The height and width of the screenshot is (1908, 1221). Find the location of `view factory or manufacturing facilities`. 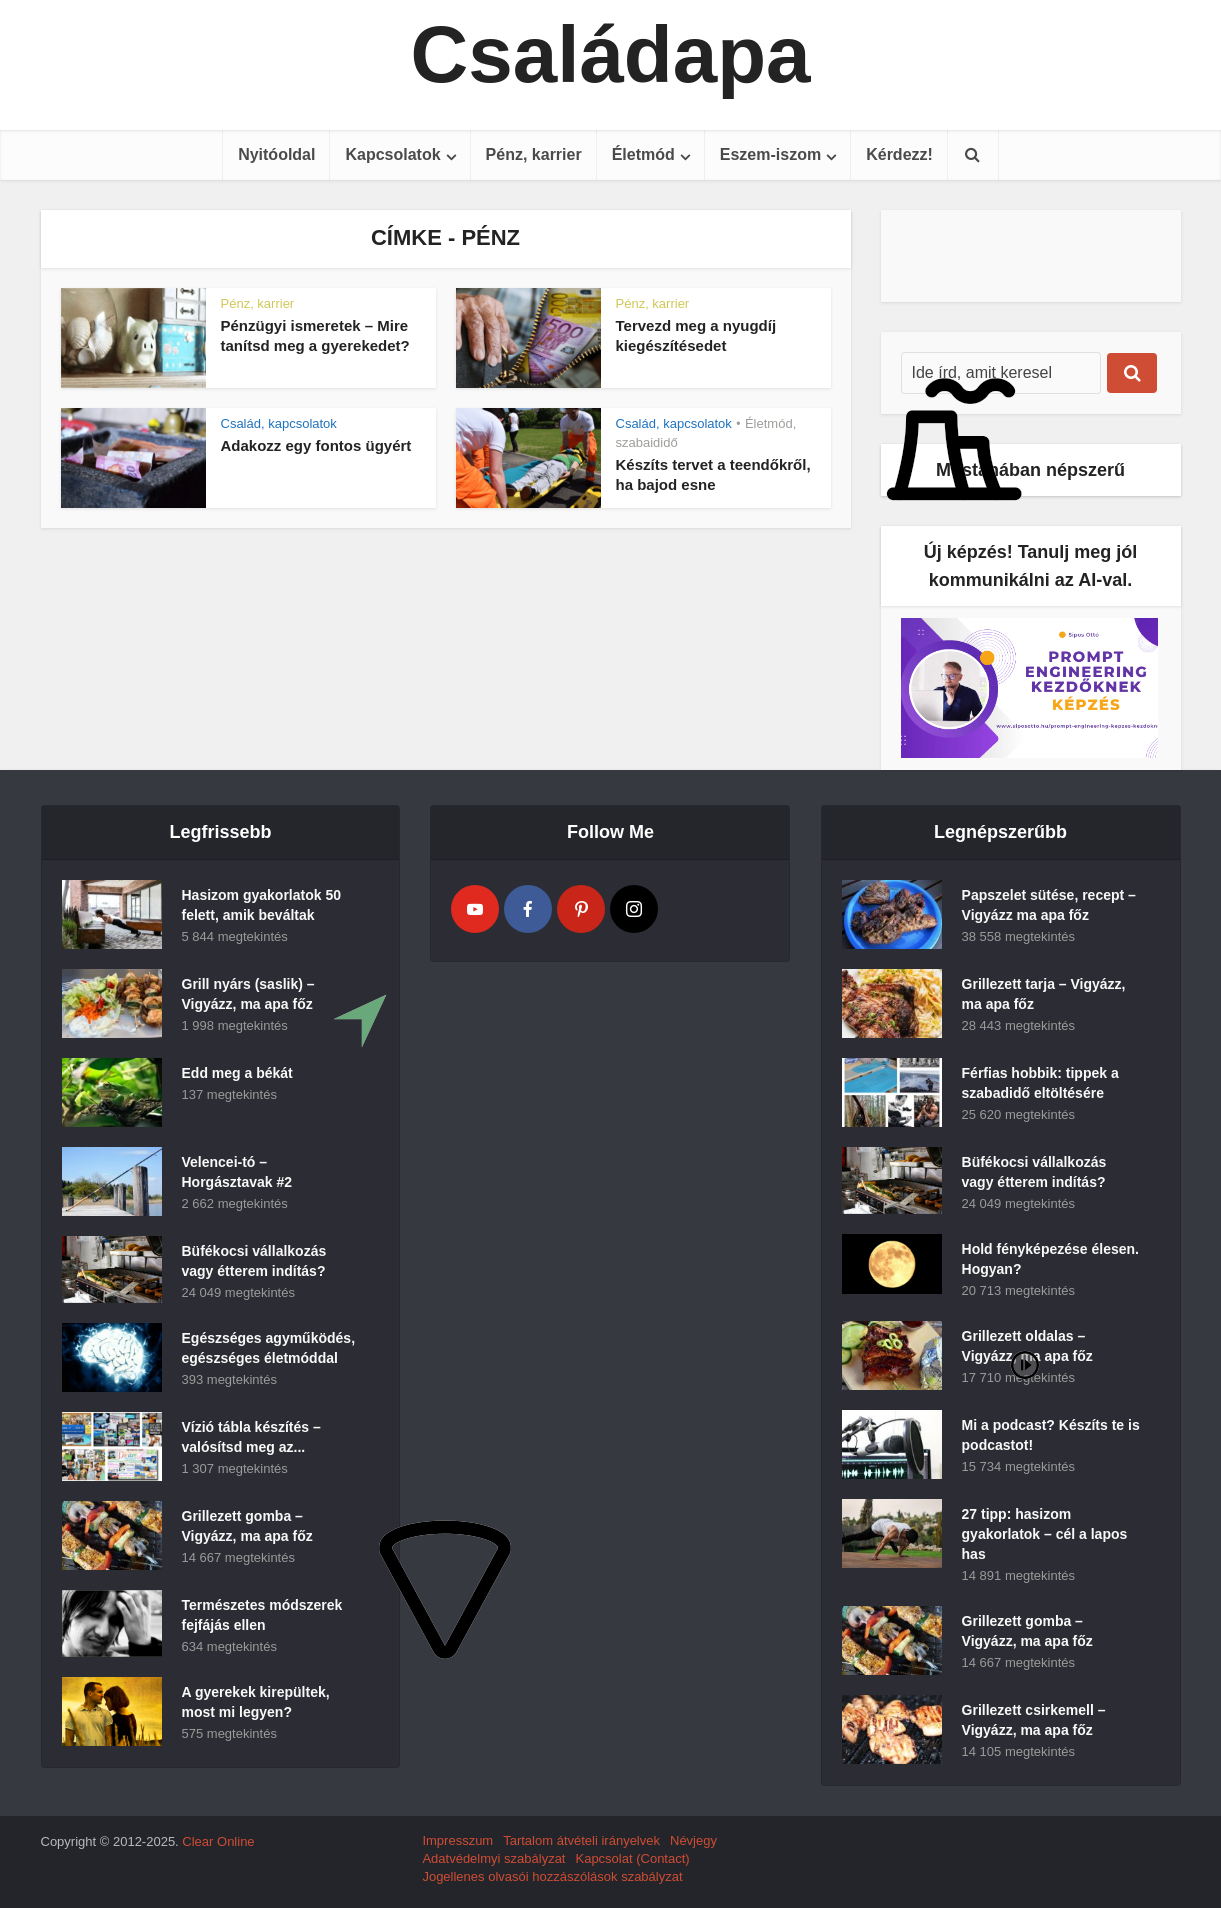

view factory or manufacturing facilities is located at coordinates (951, 436).